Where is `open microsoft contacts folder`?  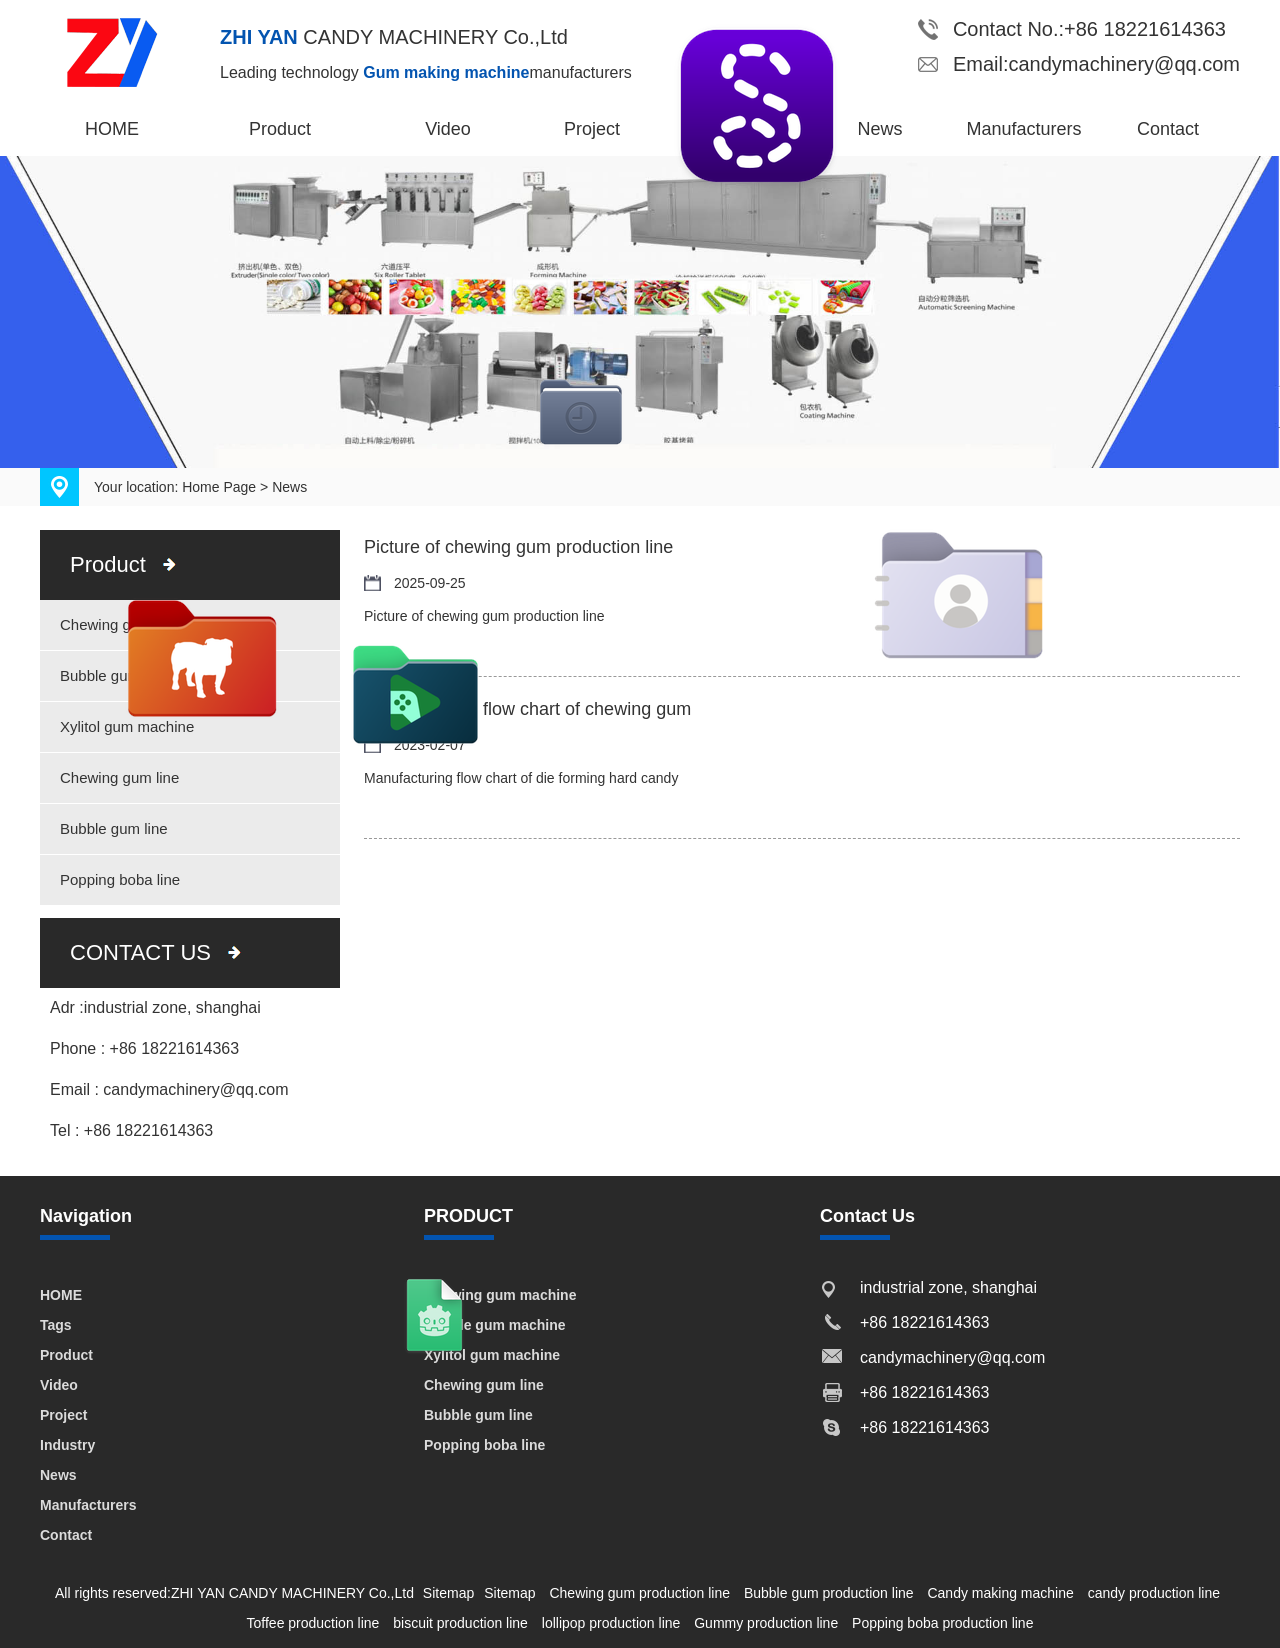
open microsoft contacts folder is located at coordinates (961, 599).